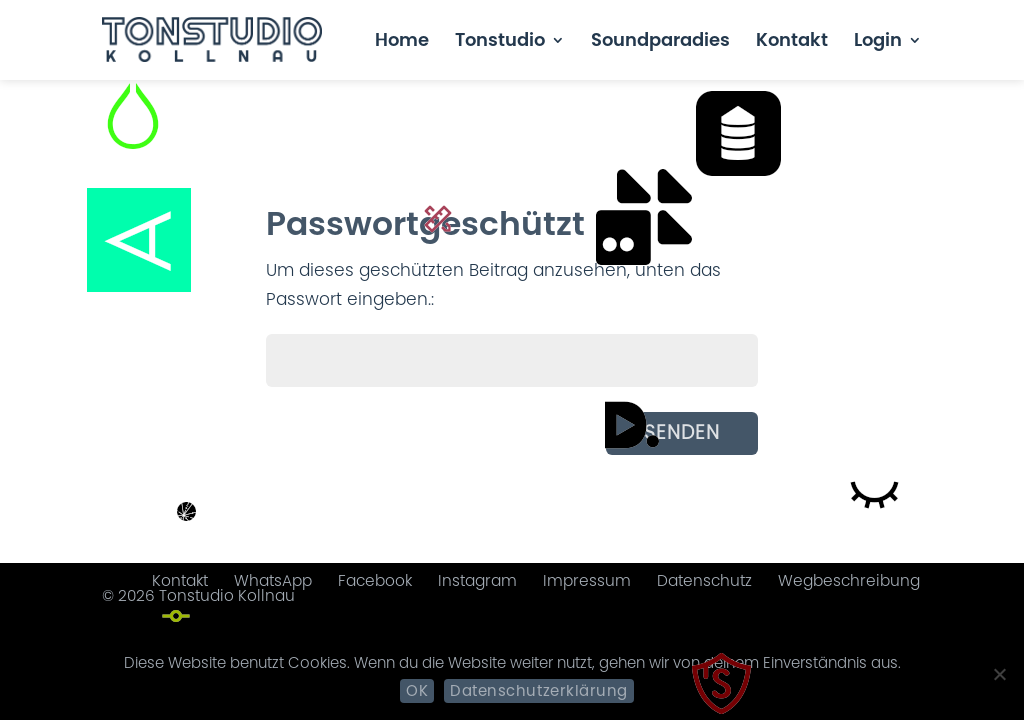  Describe the element at coordinates (186, 511) in the screenshot. I see `visit the Ex Ordo website or platform` at that location.